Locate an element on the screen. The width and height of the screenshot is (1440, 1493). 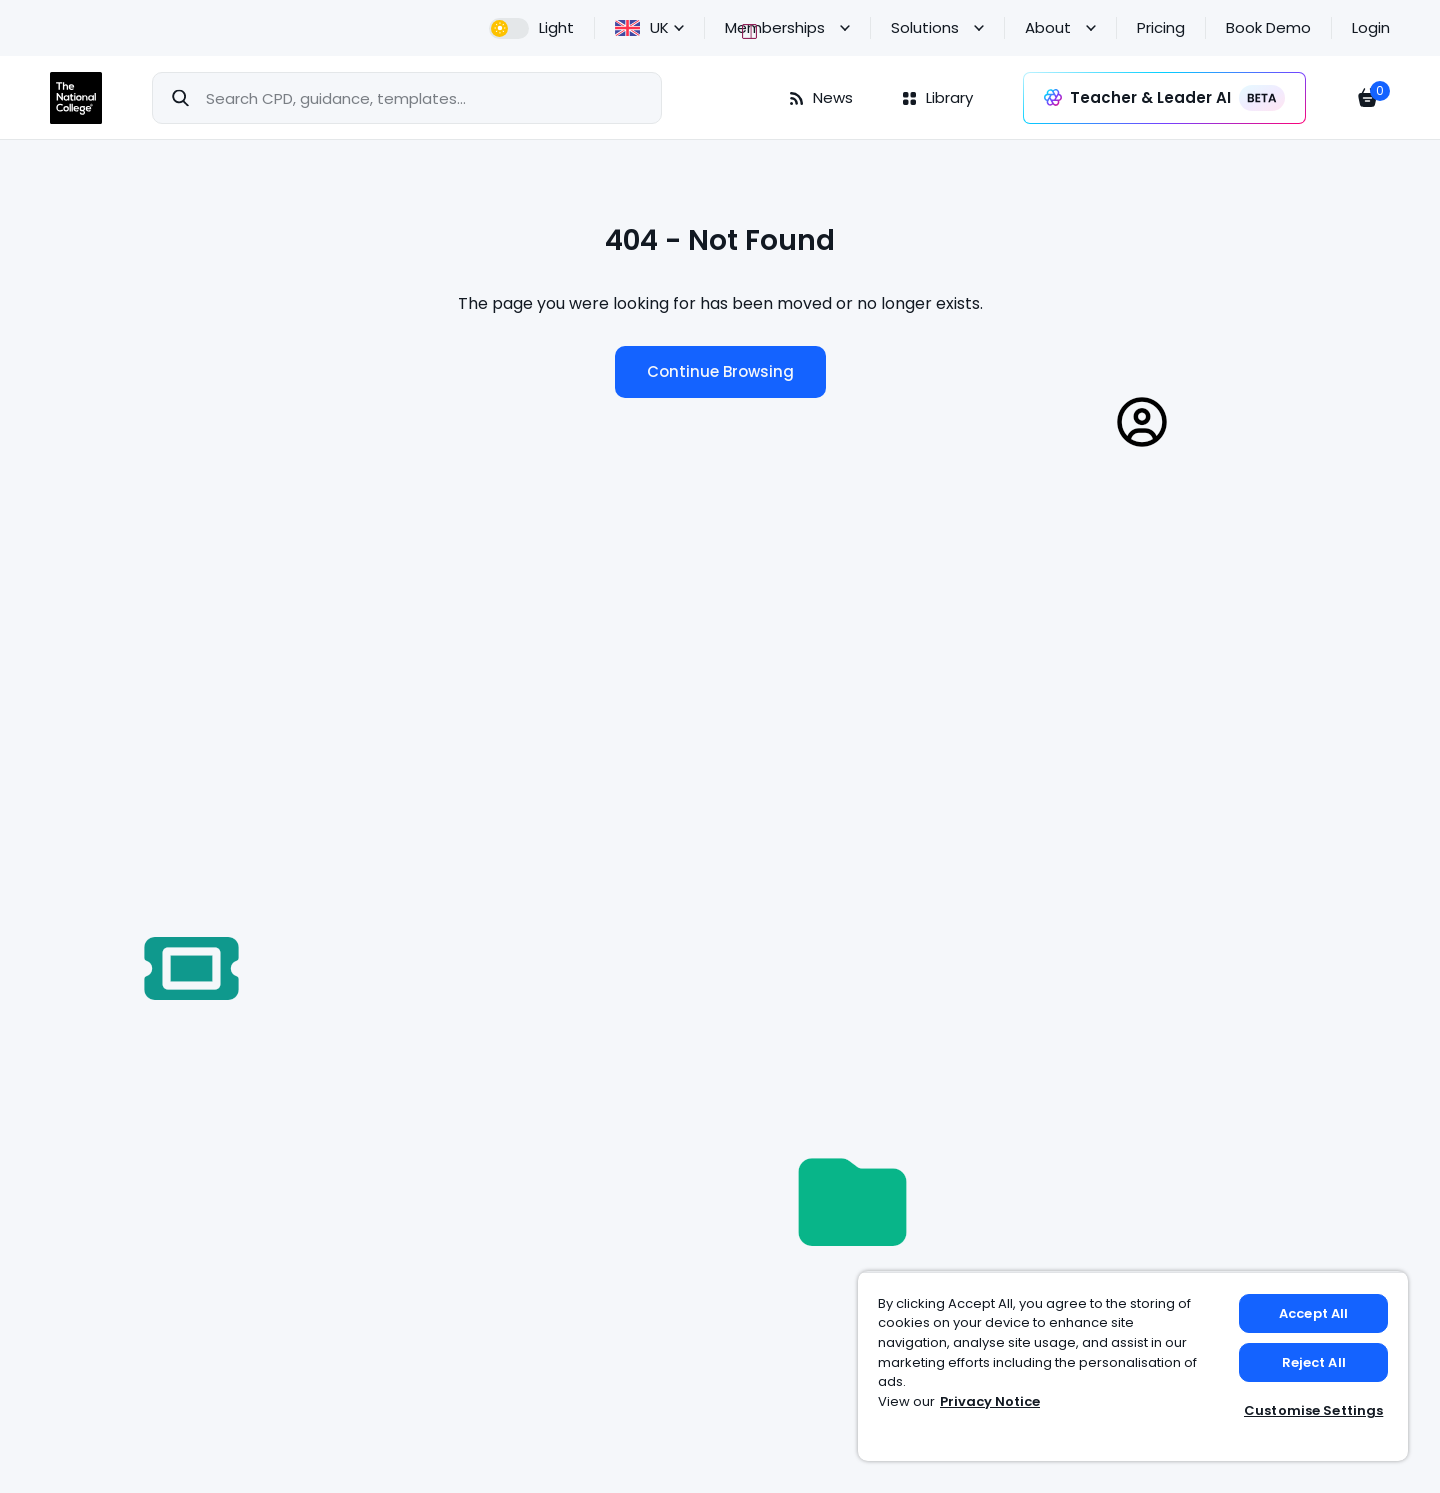
open folder to view contents is located at coordinates (852, 1205).